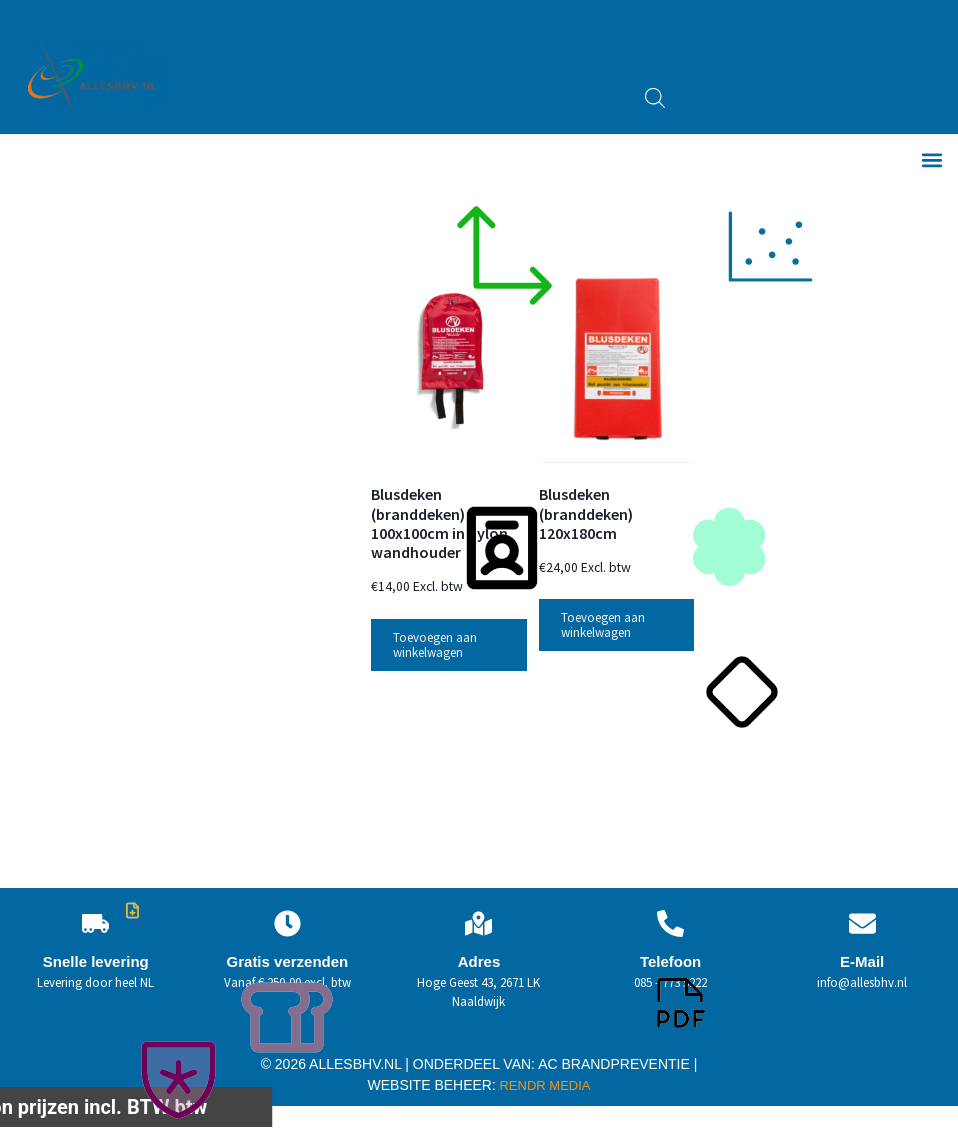 The image size is (958, 1137). I want to click on indicates premium or VIP membership status, so click(742, 692).